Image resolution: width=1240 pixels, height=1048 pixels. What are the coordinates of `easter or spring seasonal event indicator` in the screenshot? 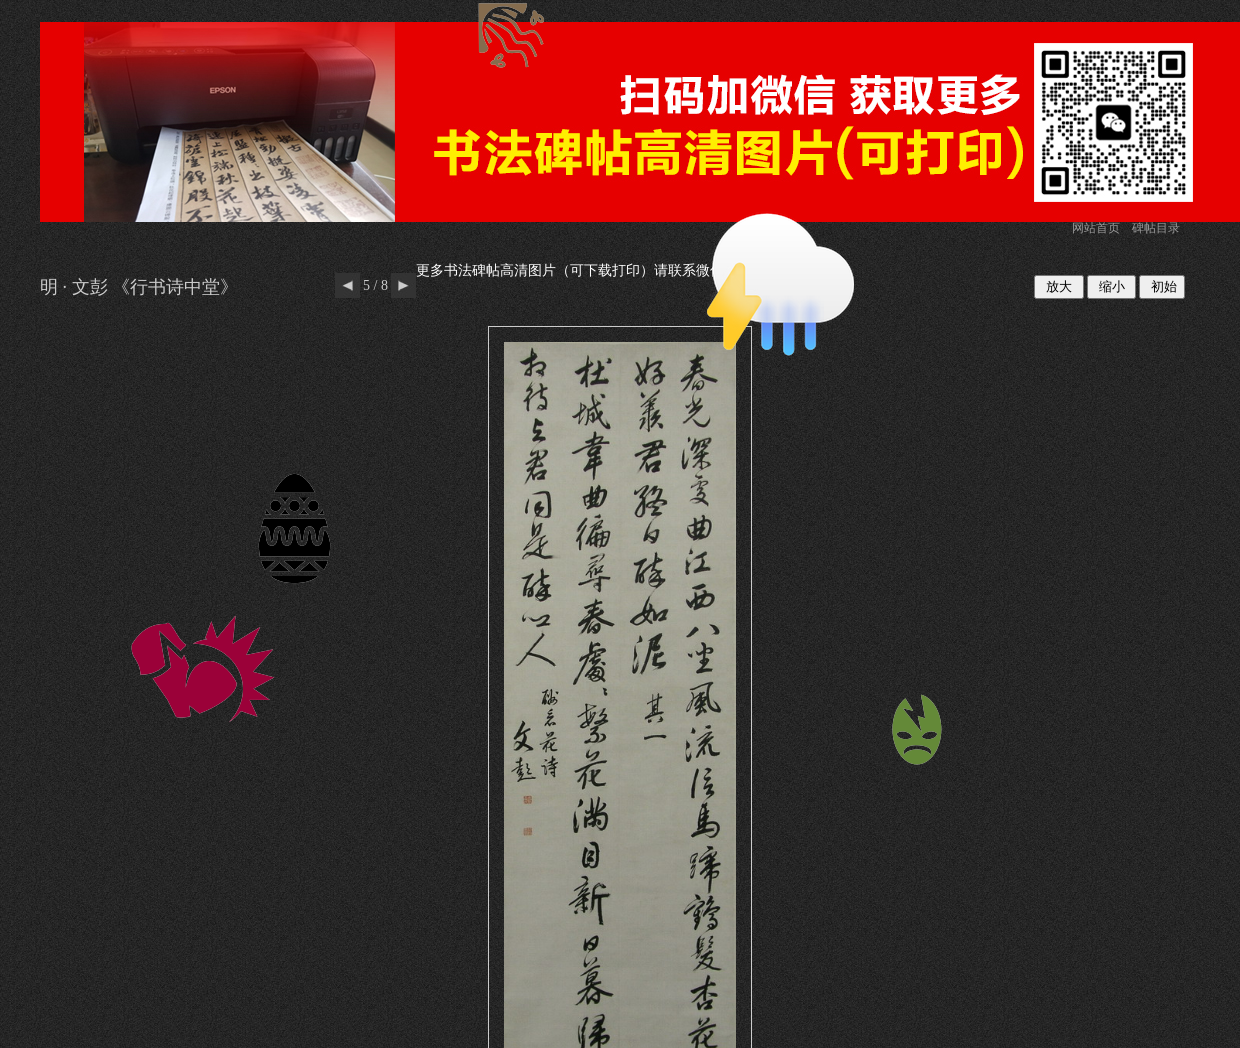 It's located at (294, 528).